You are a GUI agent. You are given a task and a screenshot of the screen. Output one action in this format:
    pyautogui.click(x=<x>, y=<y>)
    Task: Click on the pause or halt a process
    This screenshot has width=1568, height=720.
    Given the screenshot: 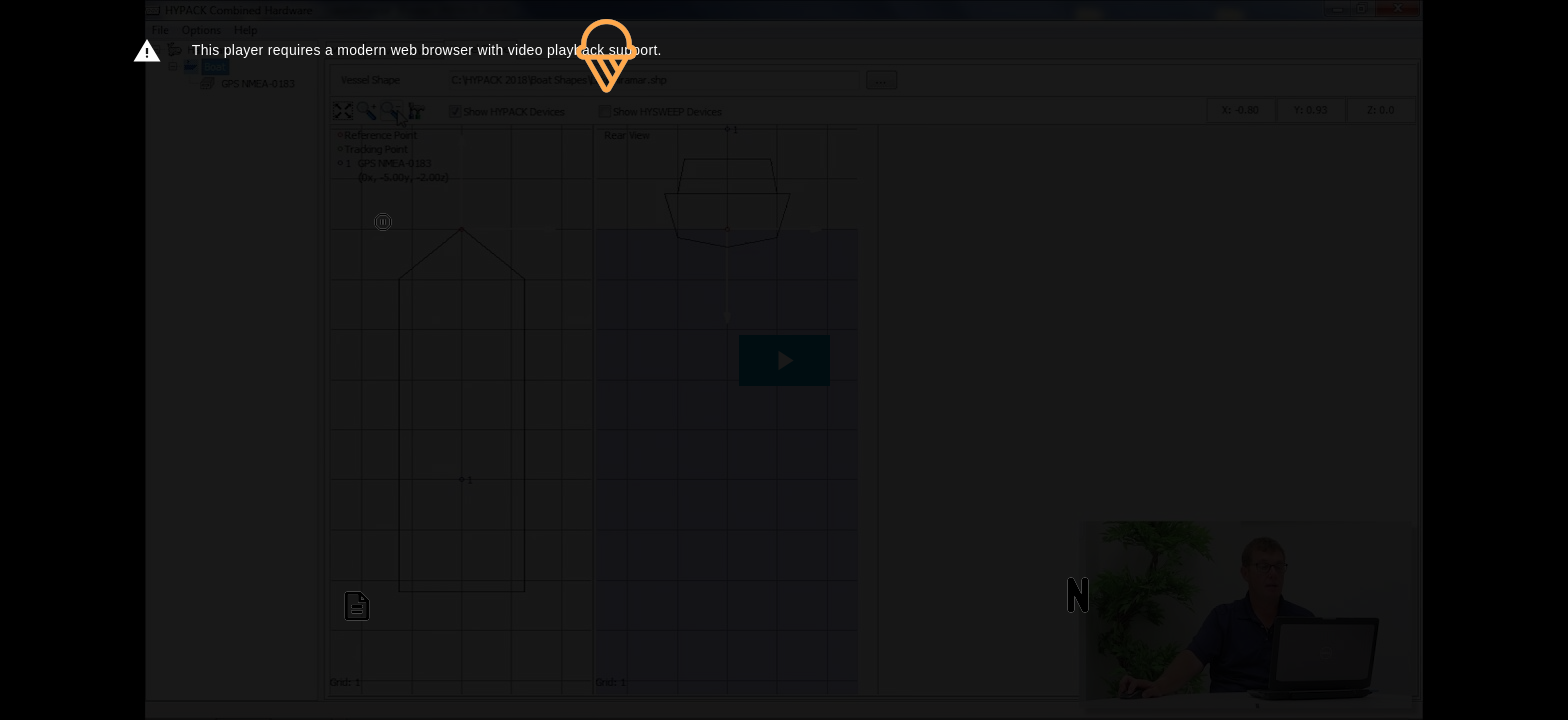 What is the action you would take?
    pyautogui.click(x=383, y=222)
    